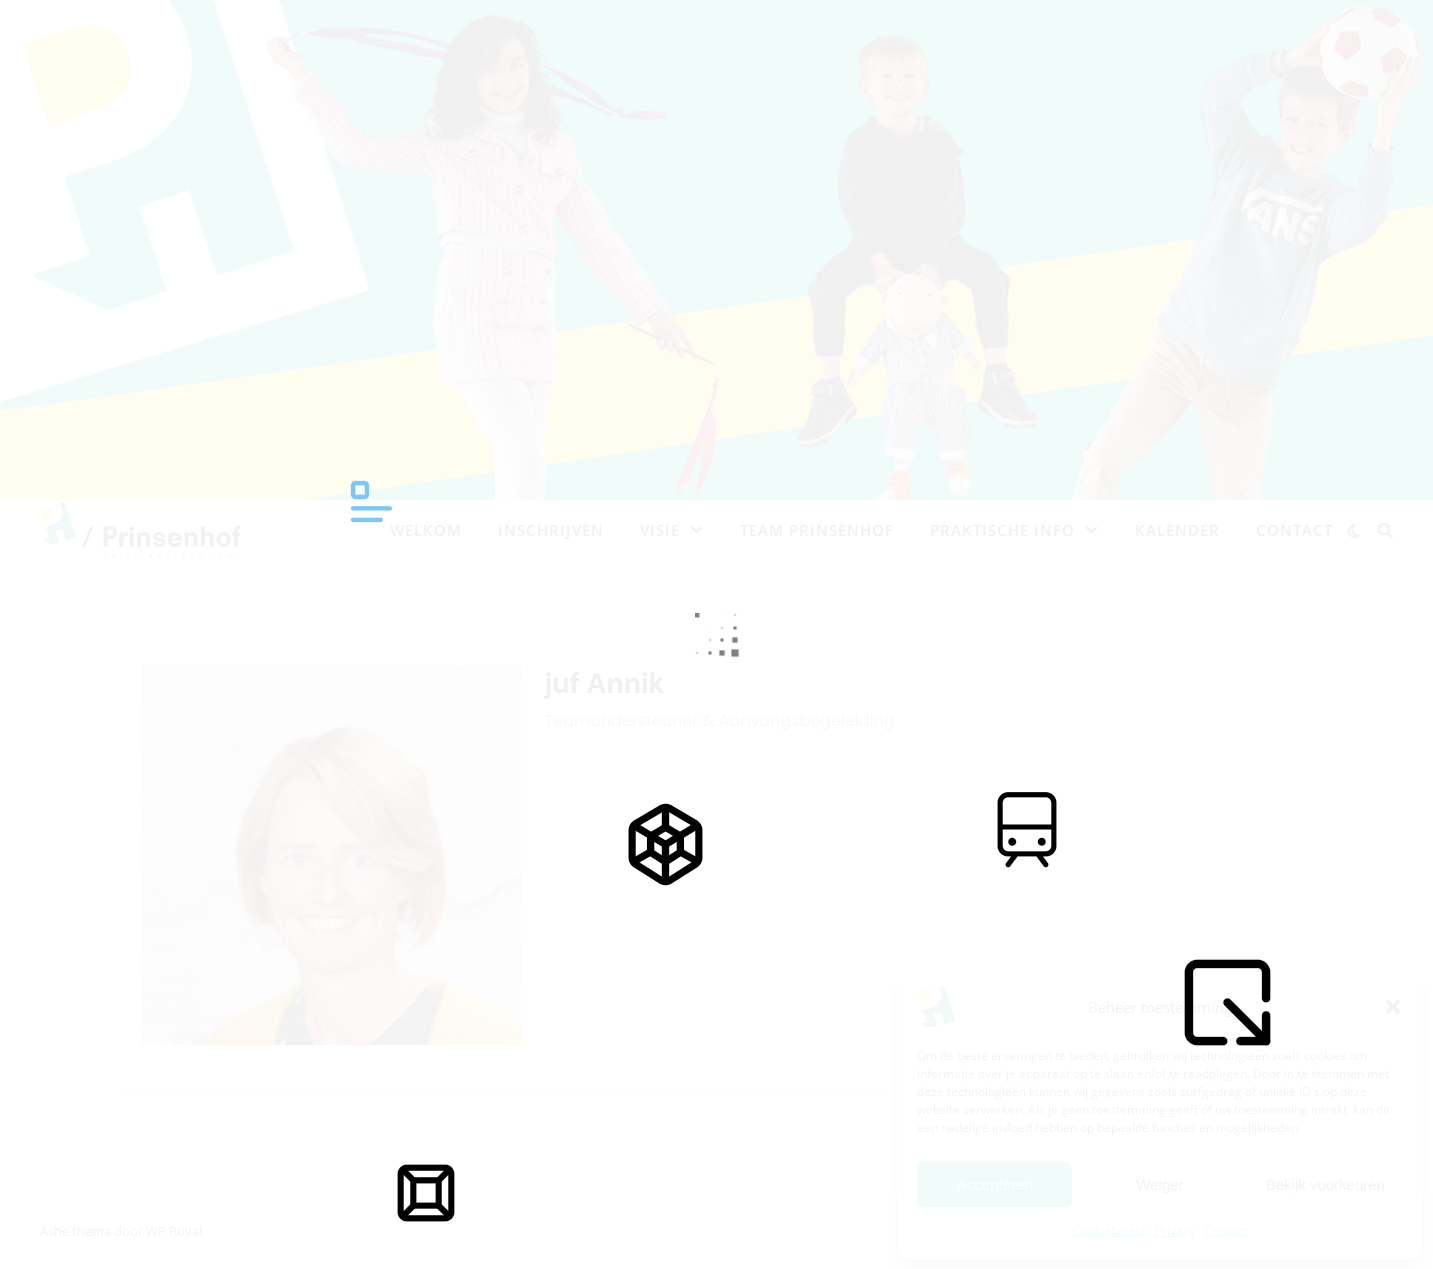 The height and width of the screenshot is (1269, 1433). What do you see at coordinates (665, 844) in the screenshot?
I see `open NetBeans IDE` at bounding box center [665, 844].